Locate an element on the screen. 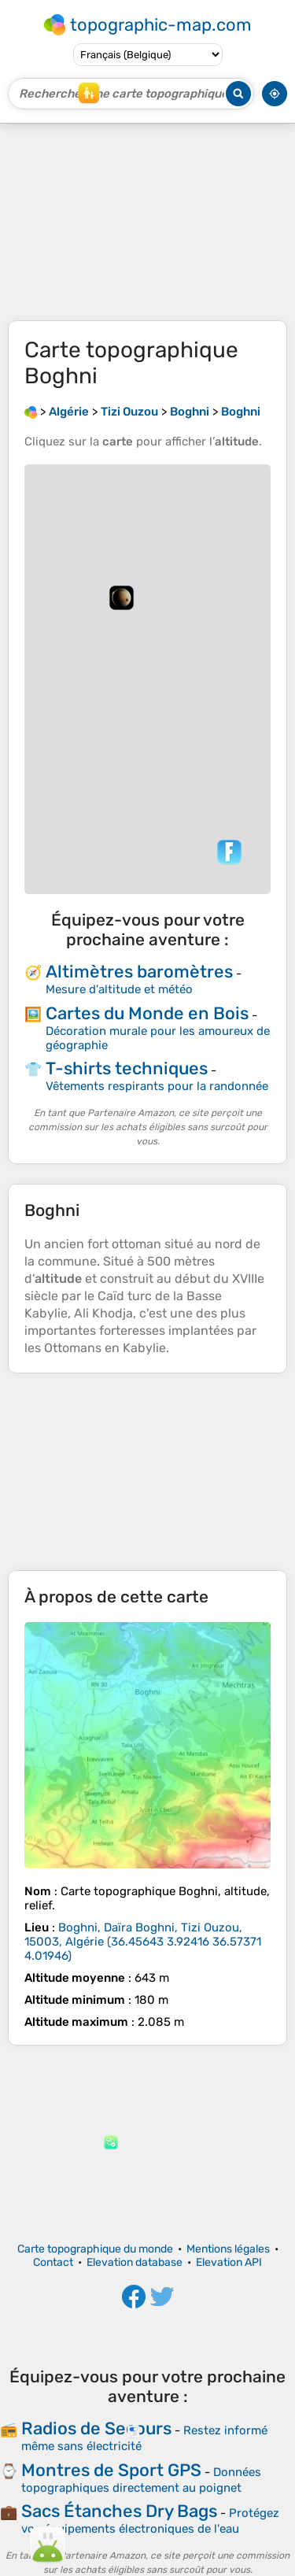 The image size is (295, 2576). launch OpenRA Dune 2000 game is located at coordinates (121, 597).